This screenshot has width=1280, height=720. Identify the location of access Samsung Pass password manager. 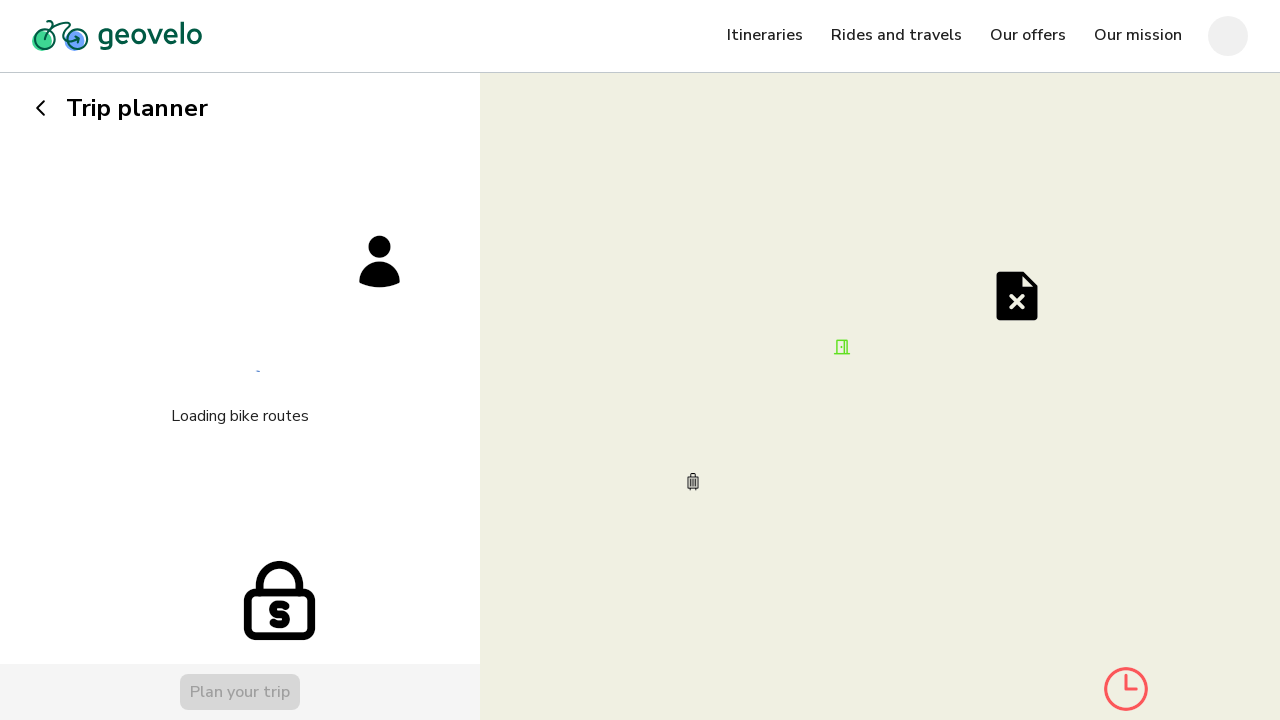
(279, 600).